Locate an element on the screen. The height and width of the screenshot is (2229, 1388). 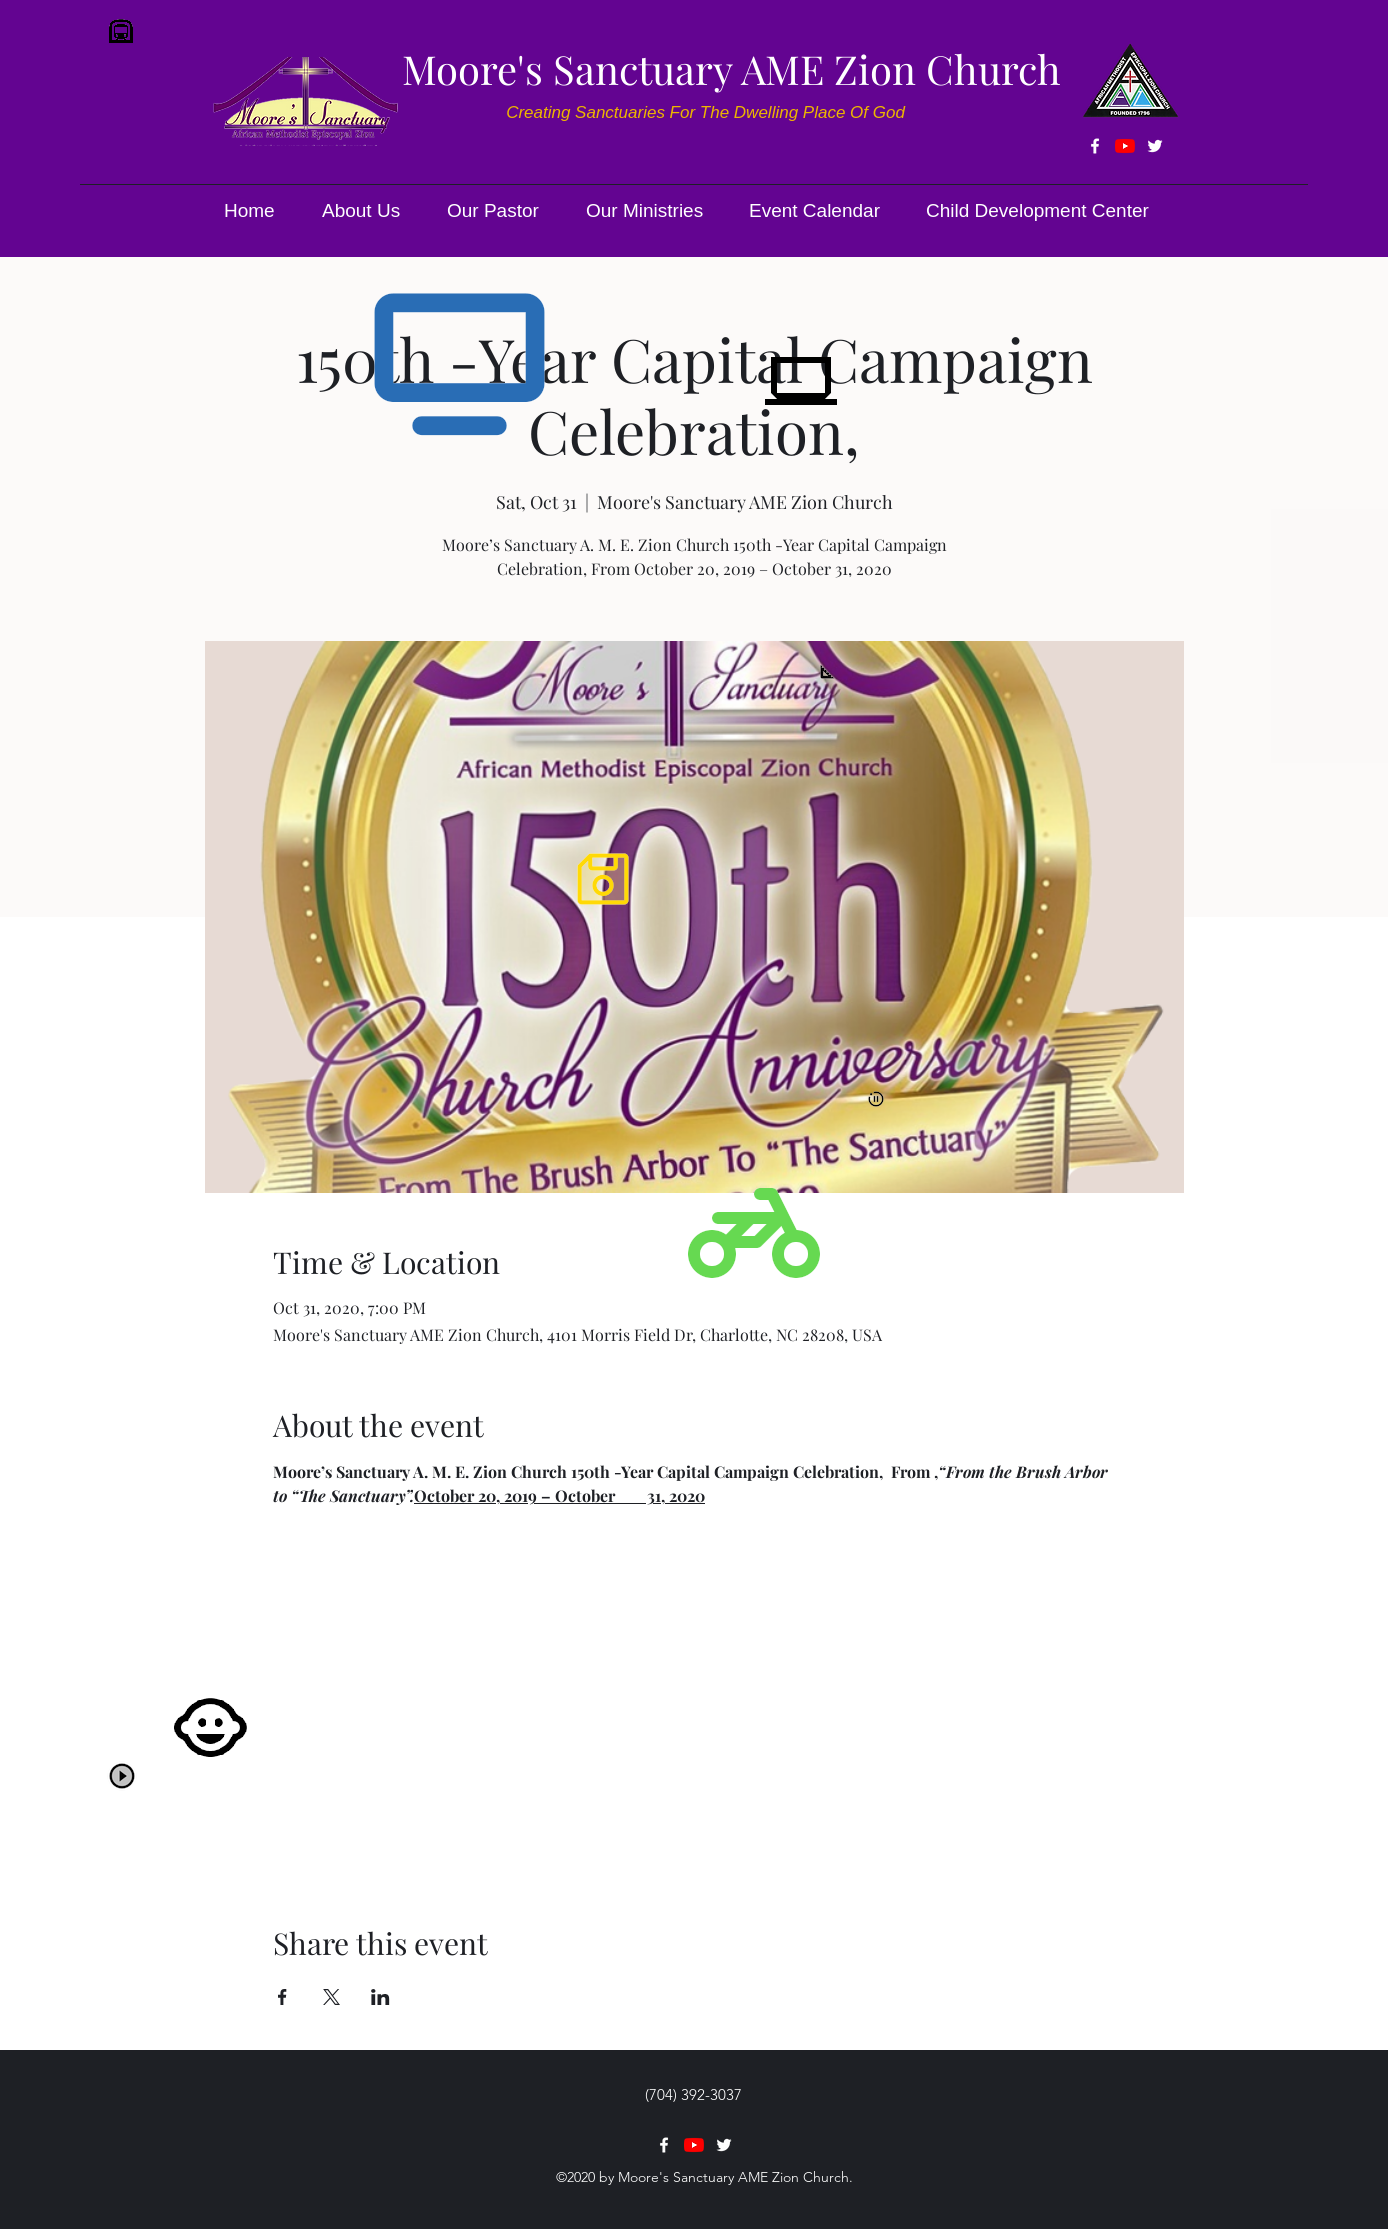
access TV or video streaming is located at coordinates (459, 359).